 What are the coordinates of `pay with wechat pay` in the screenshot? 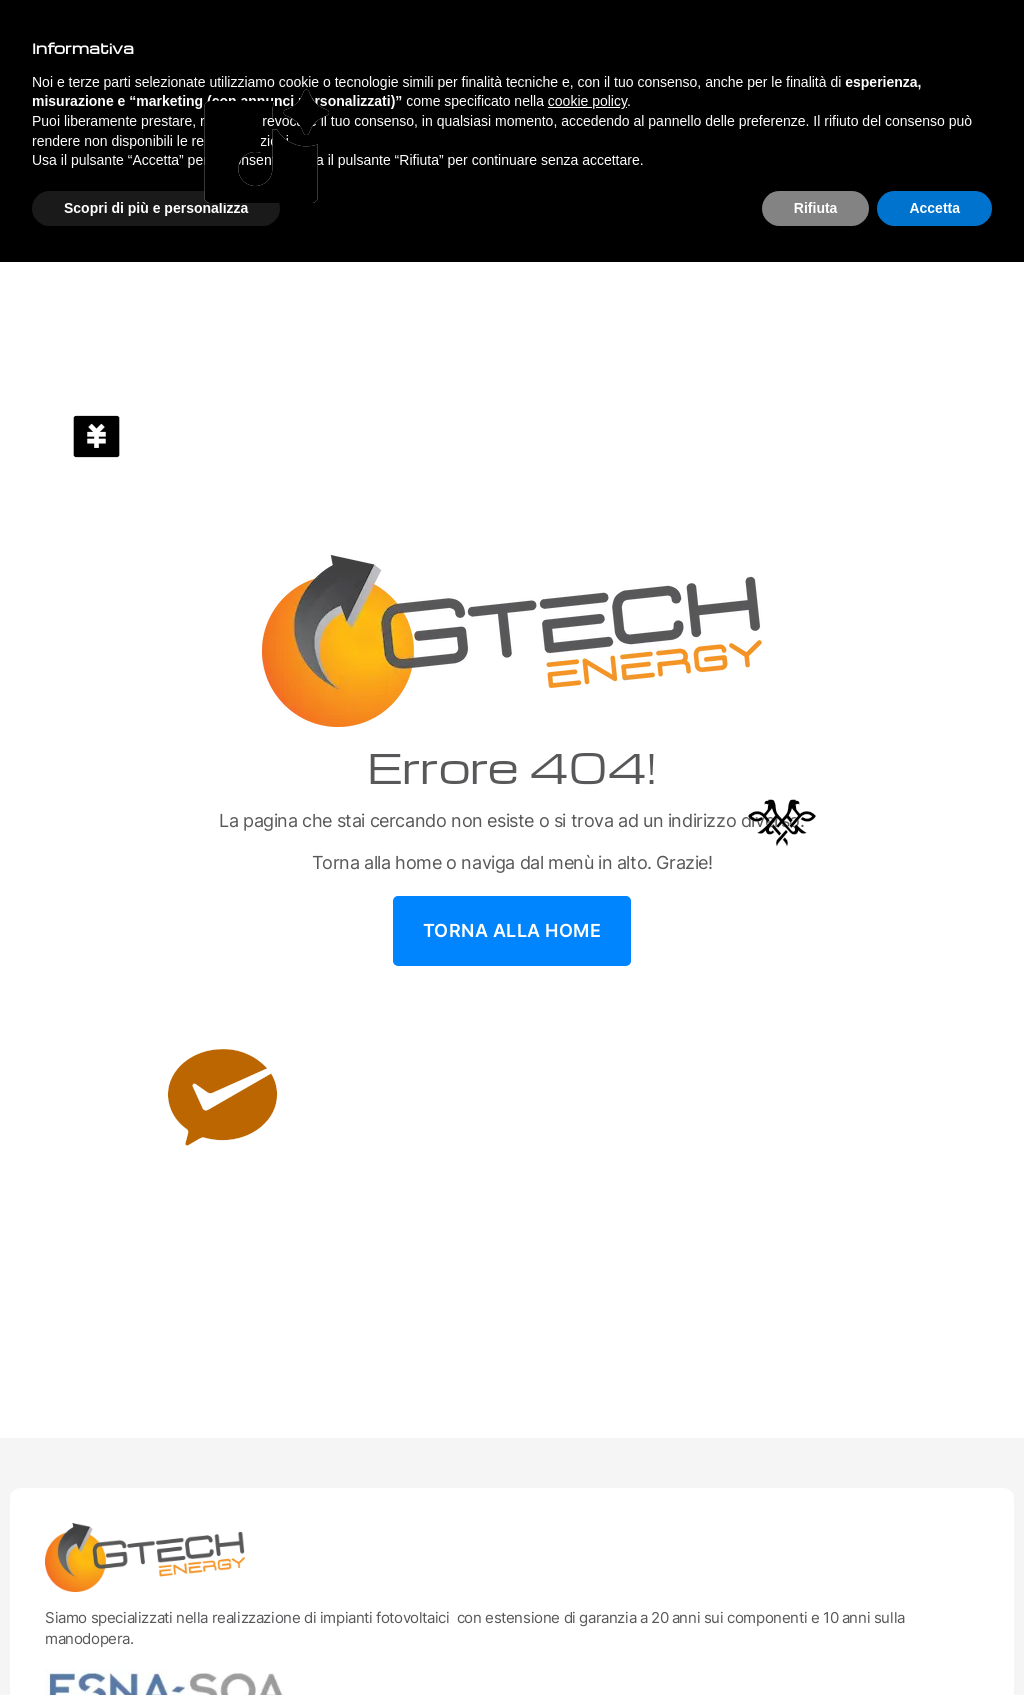 It's located at (222, 1095).